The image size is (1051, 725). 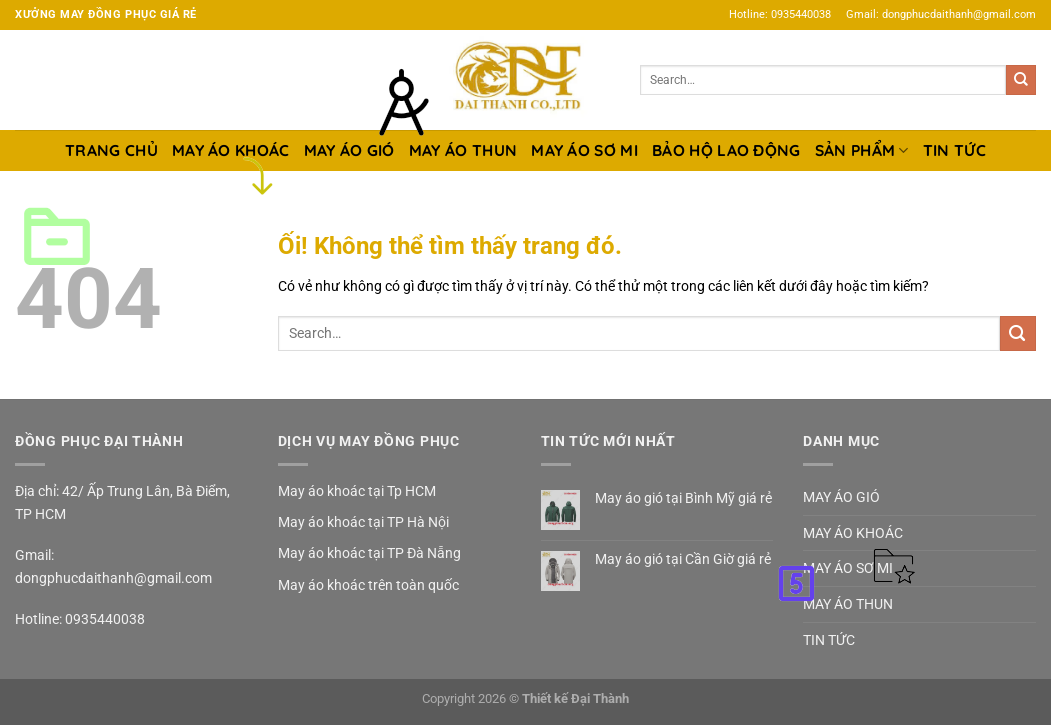 I want to click on access your starred or favorite folders, so click(x=893, y=565).